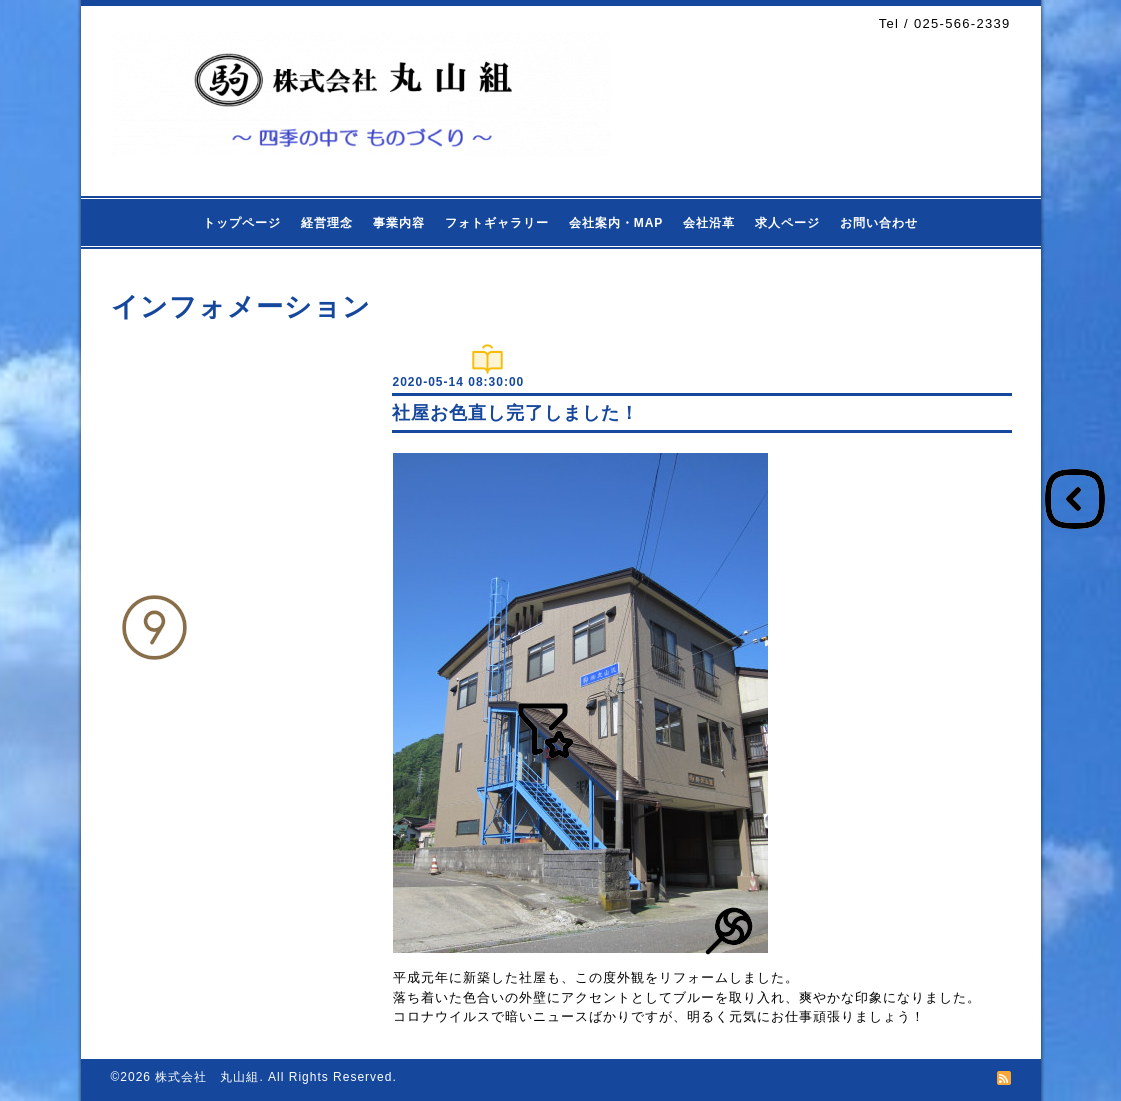 This screenshot has height=1101, width=1121. Describe the element at coordinates (154, 627) in the screenshot. I see `indicates nine items or notifications` at that location.